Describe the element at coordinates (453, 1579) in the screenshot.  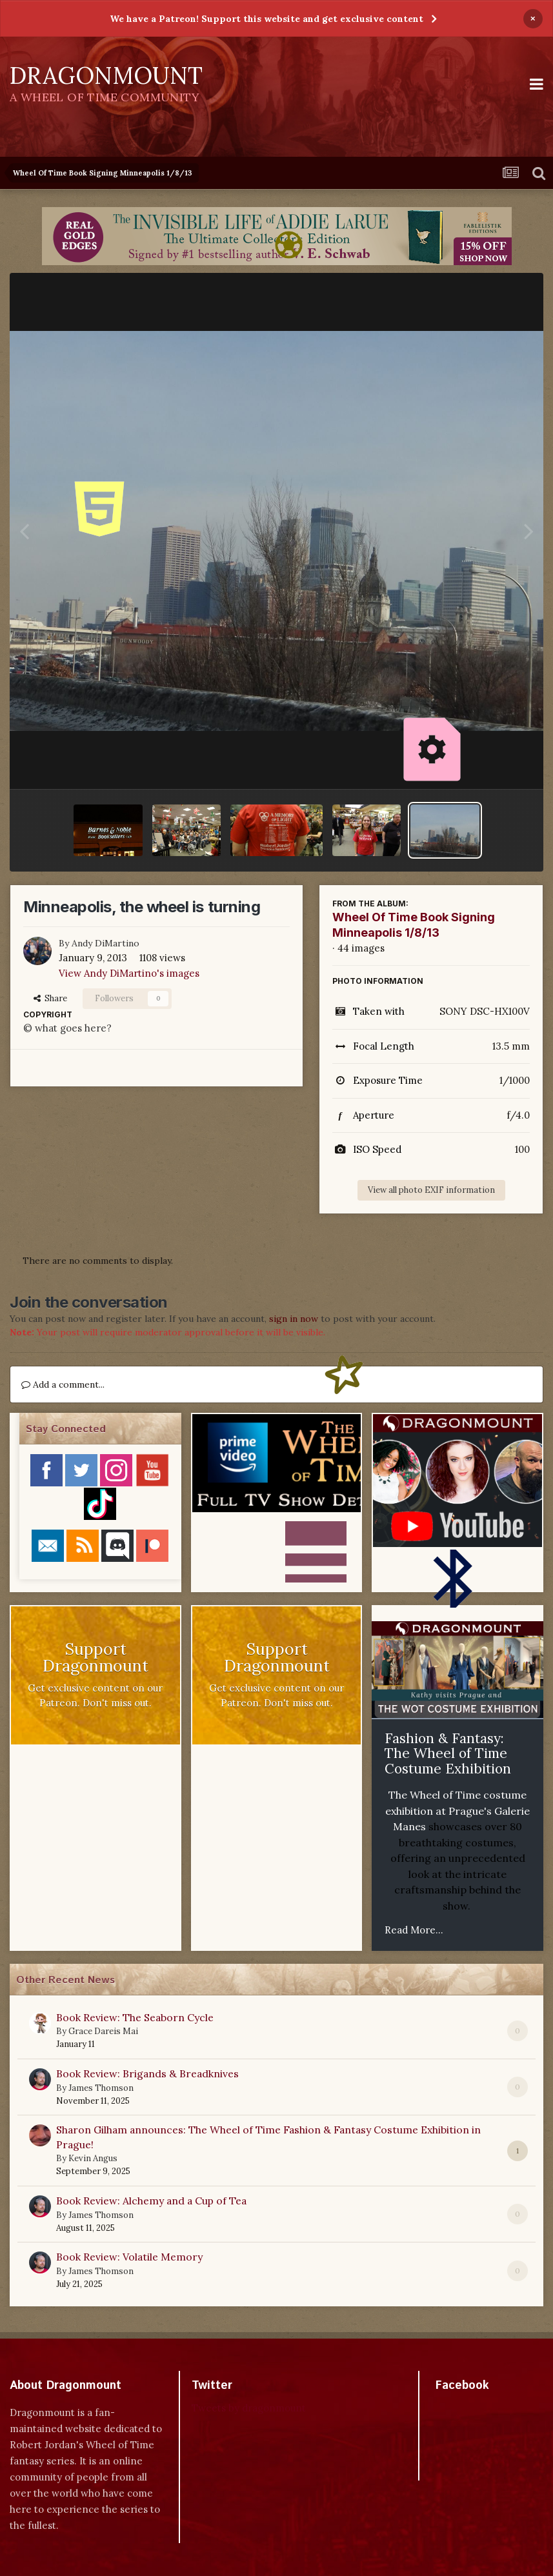
I see `toggle bluetooth connectivity` at that location.